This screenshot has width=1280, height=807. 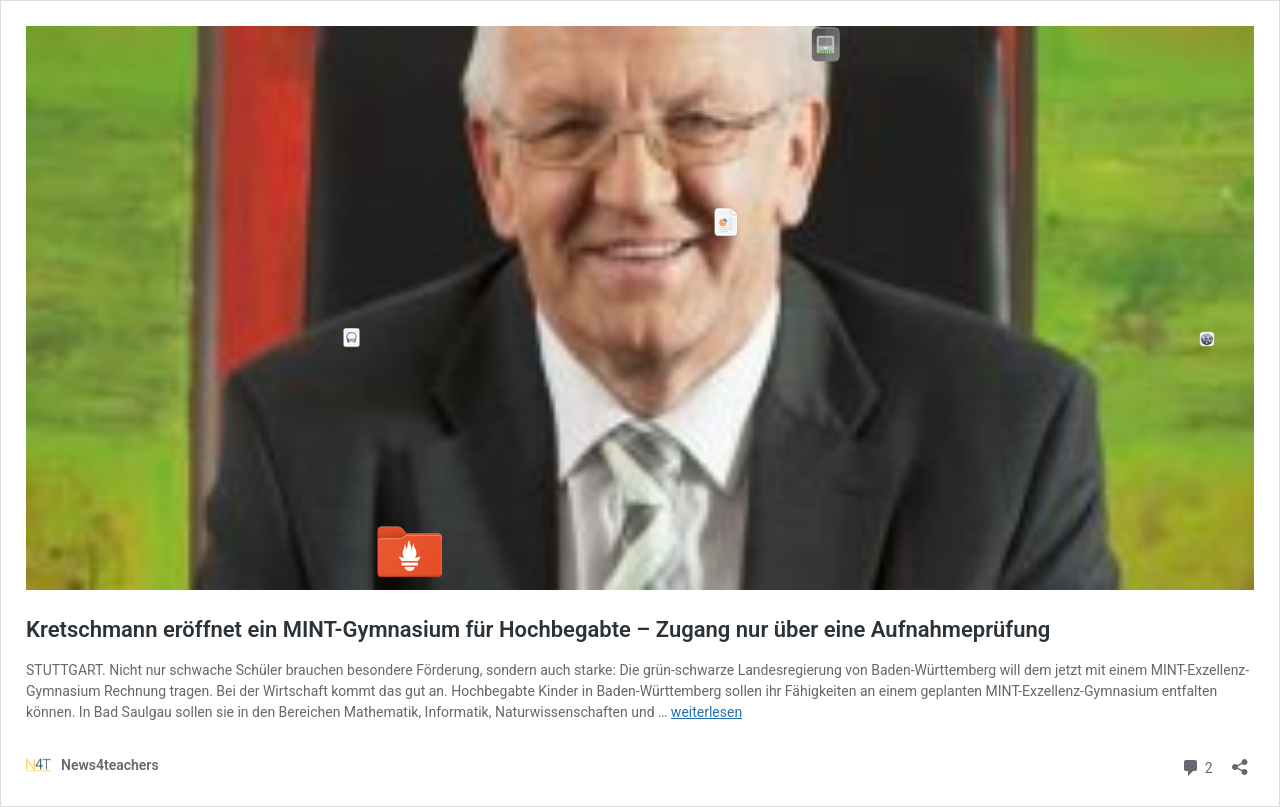 What do you see at coordinates (726, 222) in the screenshot?
I see `open a presentation file` at bounding box center [726, 222].